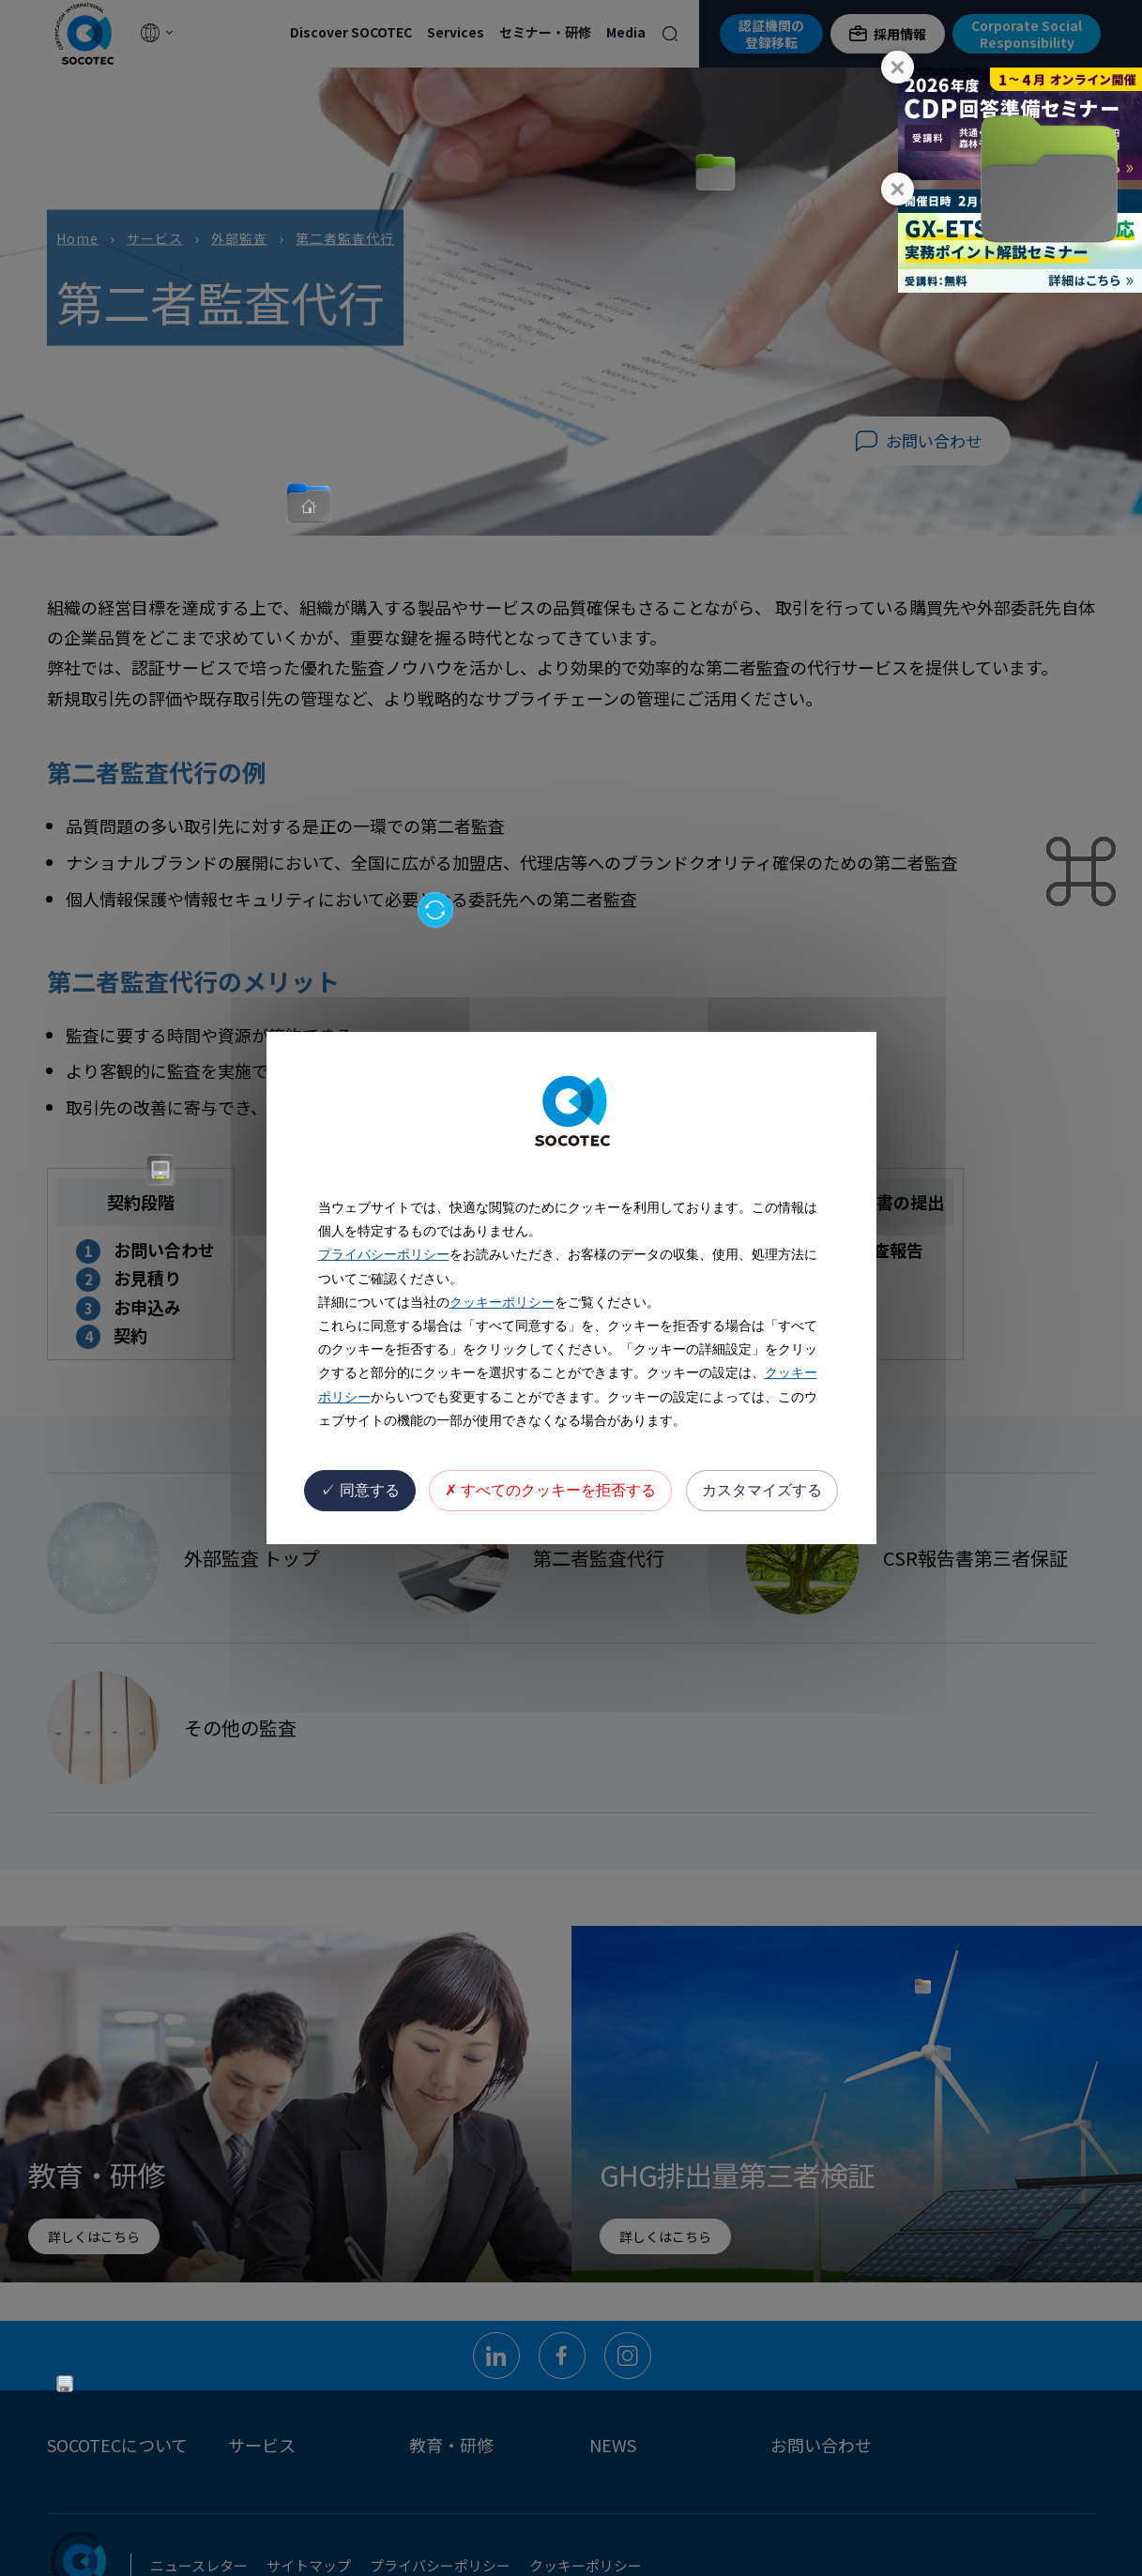 This screenshot has width=1142, height=2576. Describe the element at coordinates (435, 910) in the screenshot. I see `dropbox is currently syncing files` at that location.